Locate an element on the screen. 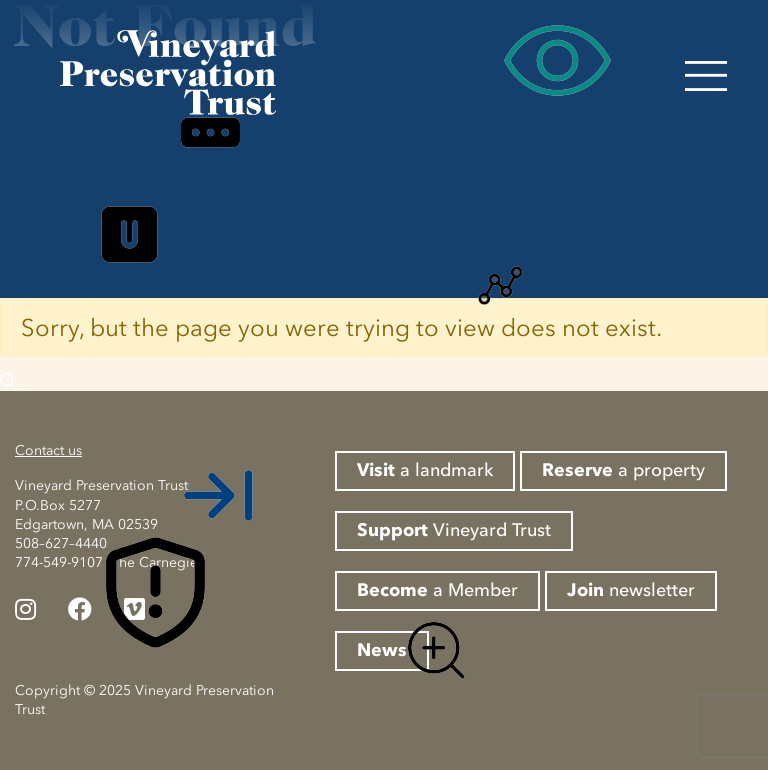 This screenshot has width=768, height=770. view security or privacy settings is located at coordinates (155, 593).